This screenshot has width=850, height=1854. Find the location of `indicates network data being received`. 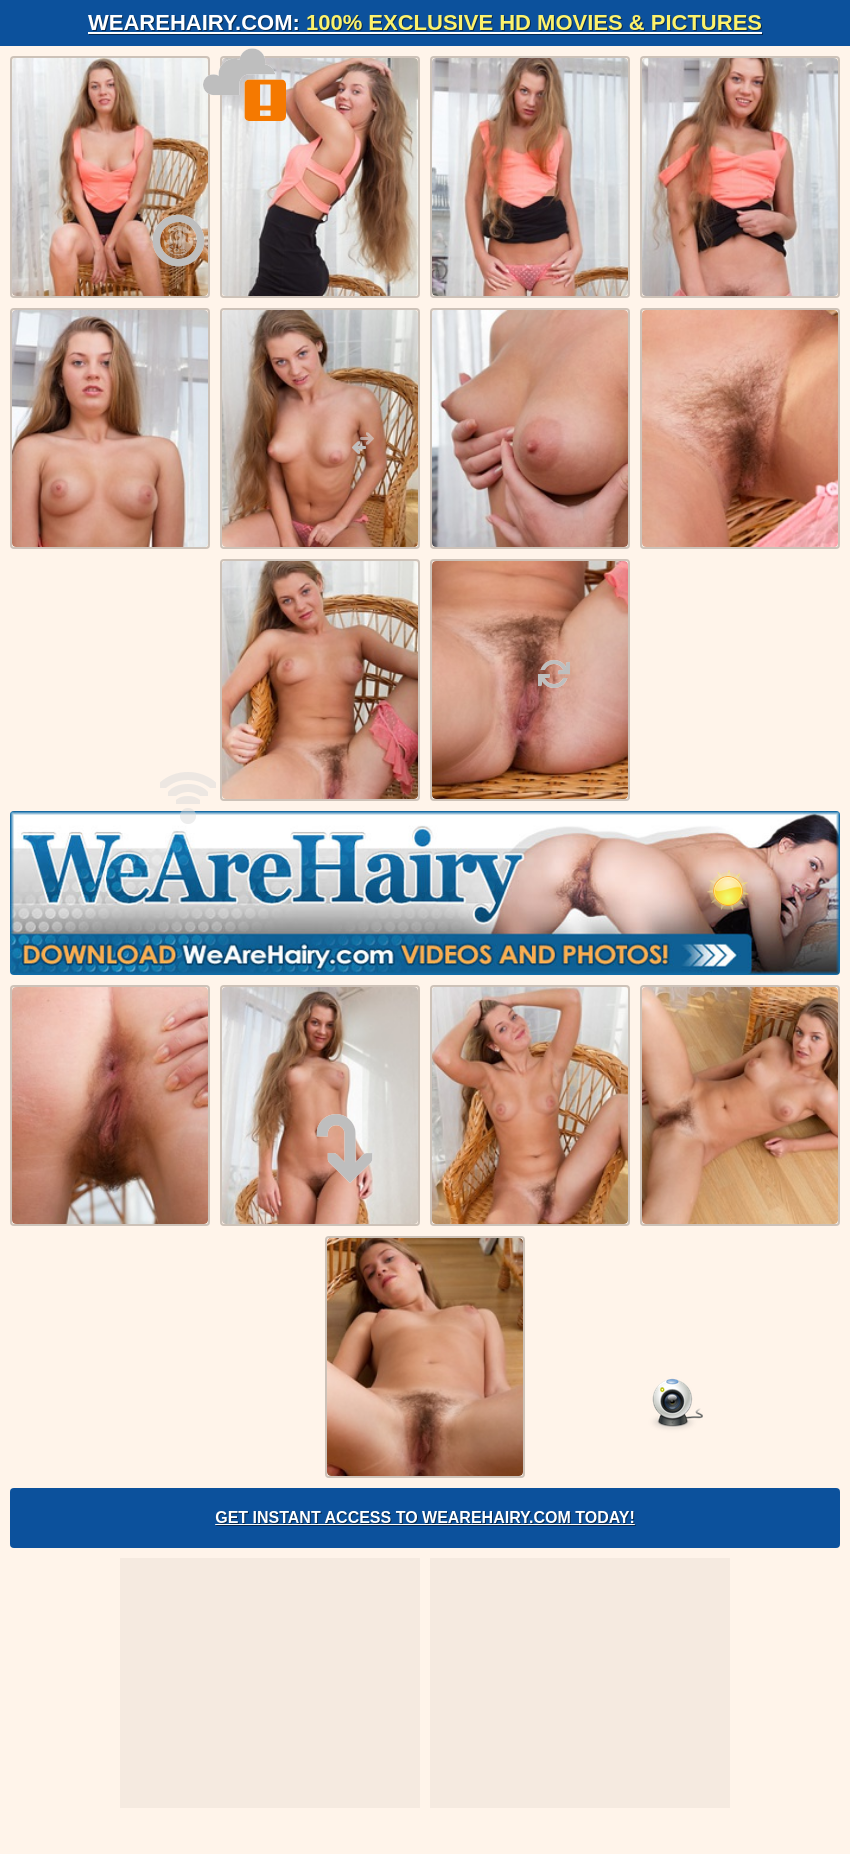

indicates network data being received is located at coordinates (363, 443).